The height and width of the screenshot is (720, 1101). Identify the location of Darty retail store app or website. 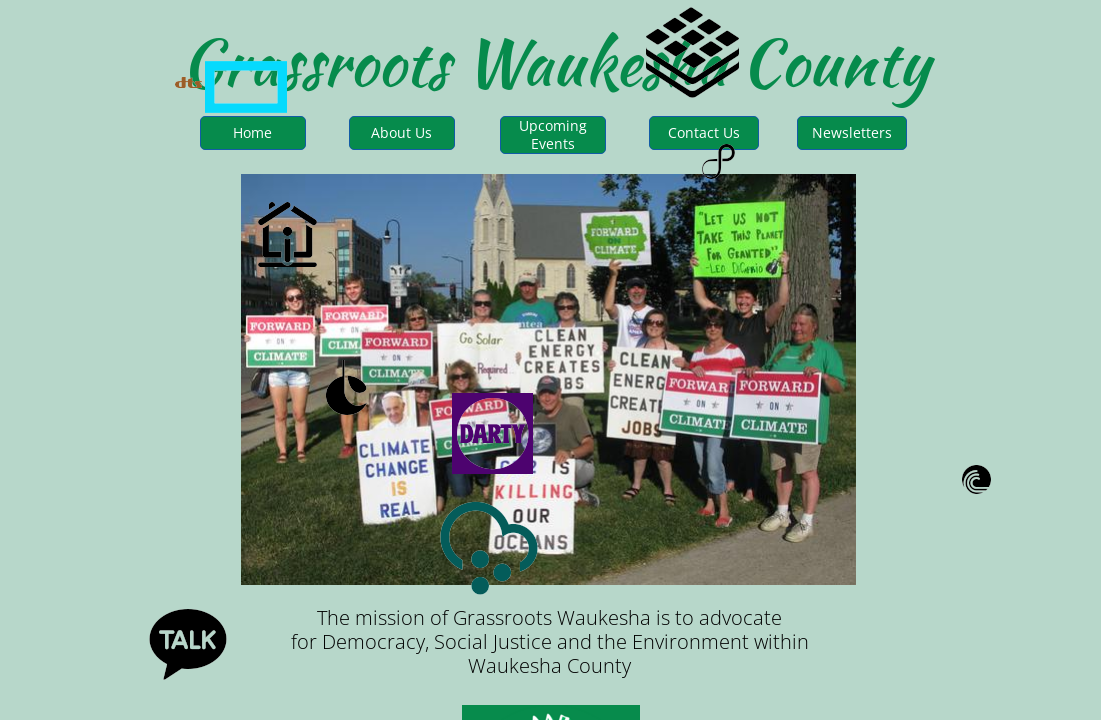
(492, 433).